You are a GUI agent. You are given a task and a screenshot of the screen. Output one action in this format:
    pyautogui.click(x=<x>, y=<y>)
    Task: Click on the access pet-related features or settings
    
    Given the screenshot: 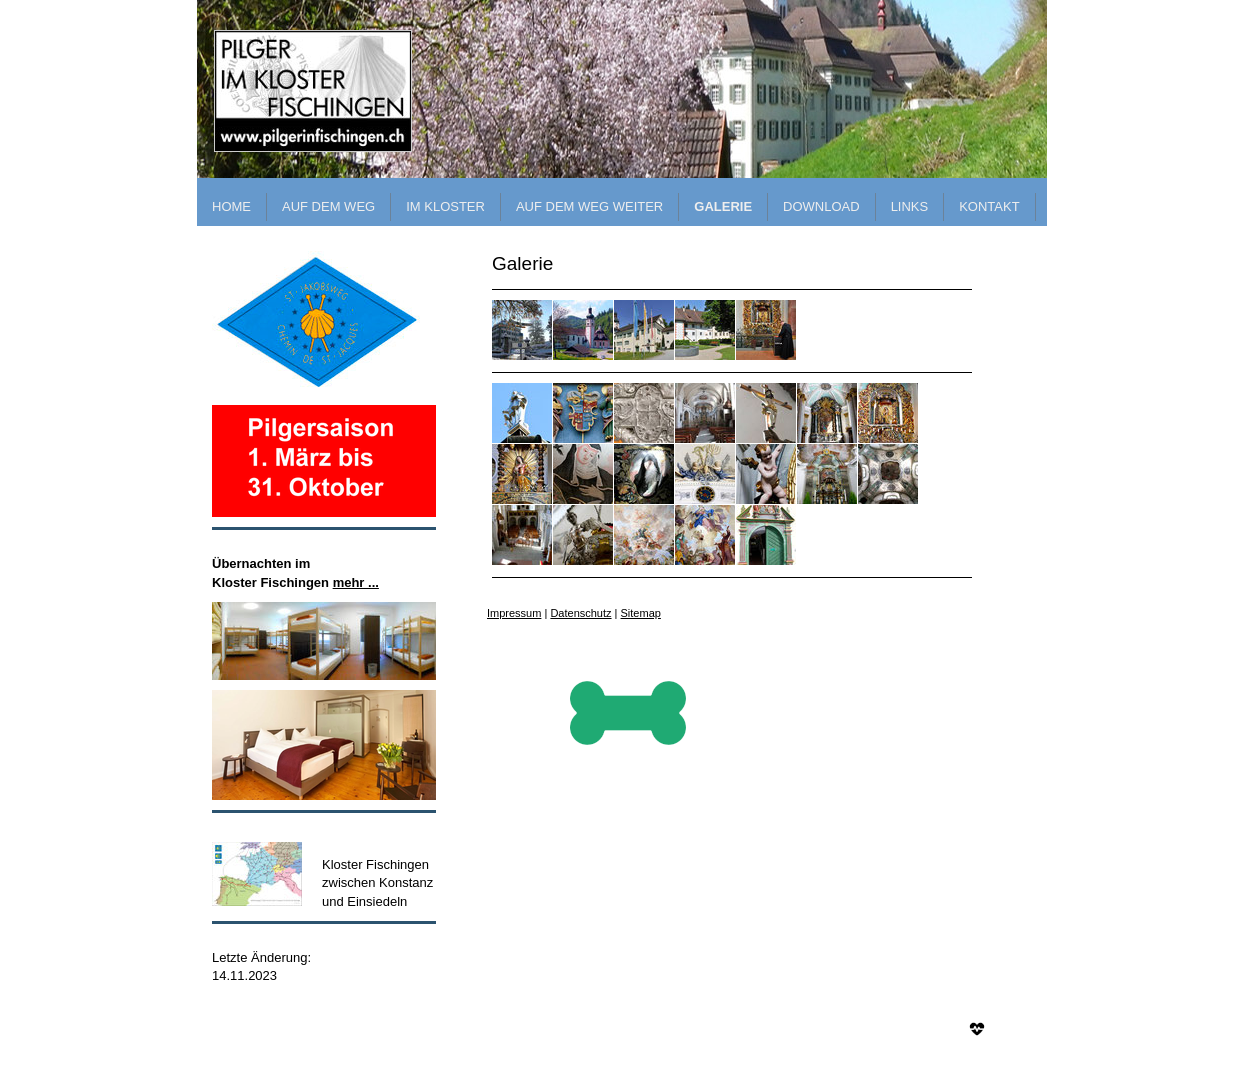 What is the action you would take?
    pyautogui.click(x=628, y=713)
    